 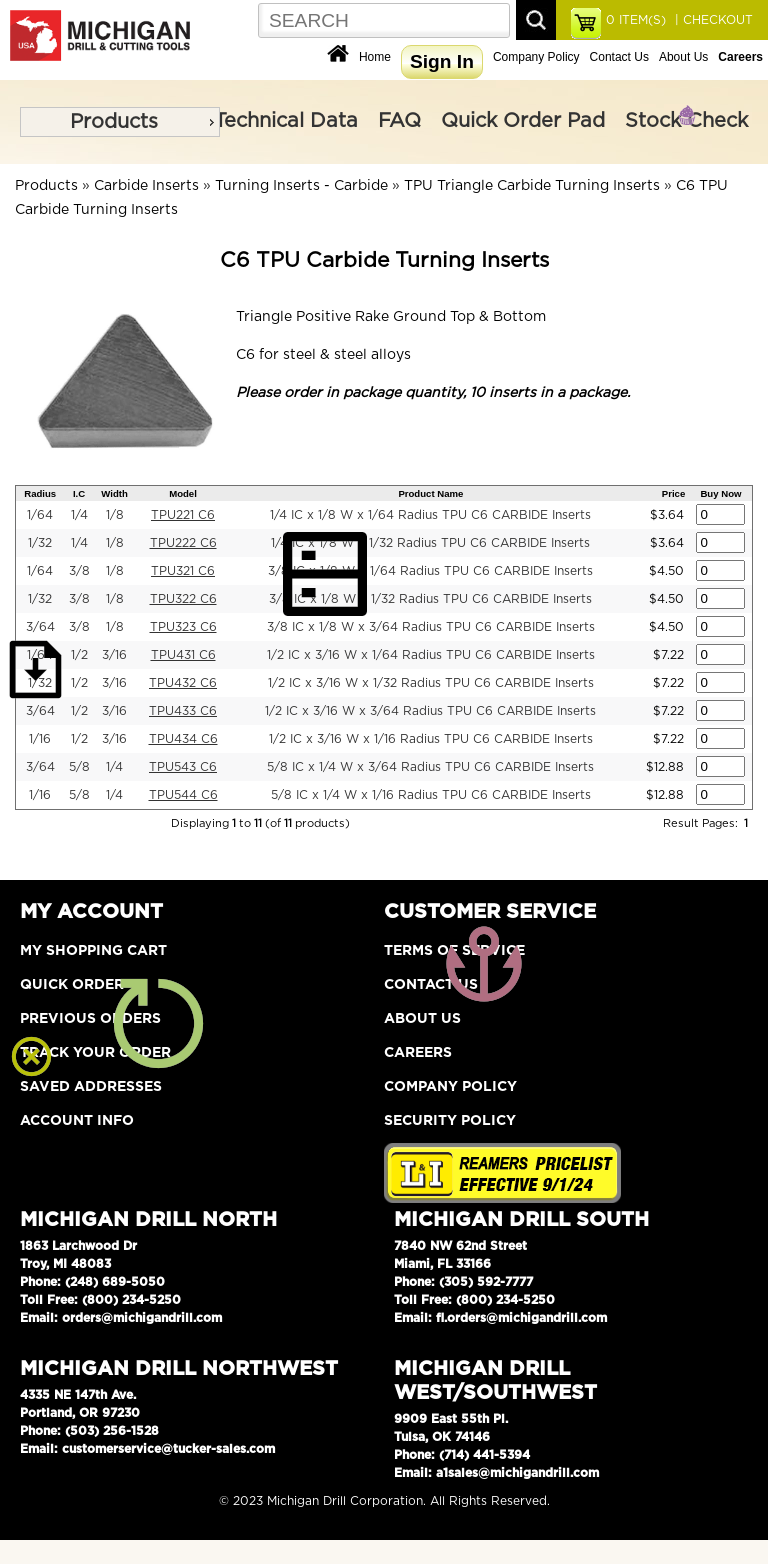 What do you see at coordinates (31, 1056) in the screenshot?
I see `close or dismiss a dialog` at bounding box center [31, 1056].